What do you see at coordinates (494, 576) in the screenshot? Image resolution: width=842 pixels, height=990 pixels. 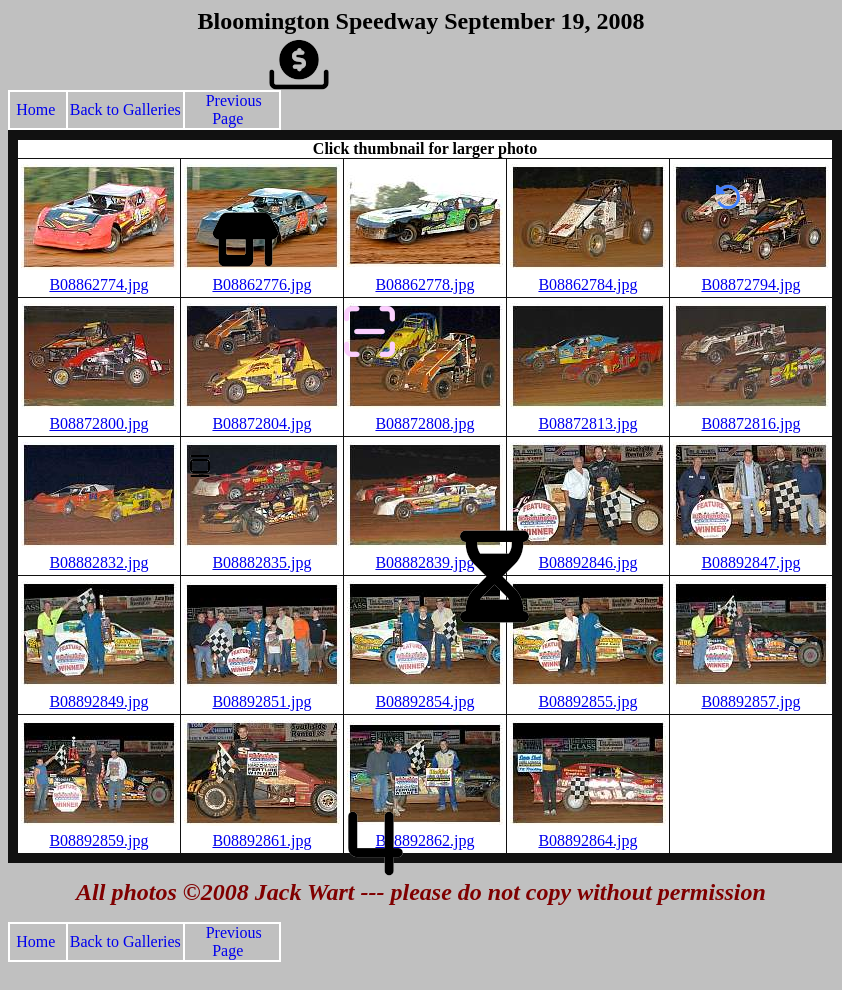 I see `indicates a task or process in progress` at bounding box center [494, 576].